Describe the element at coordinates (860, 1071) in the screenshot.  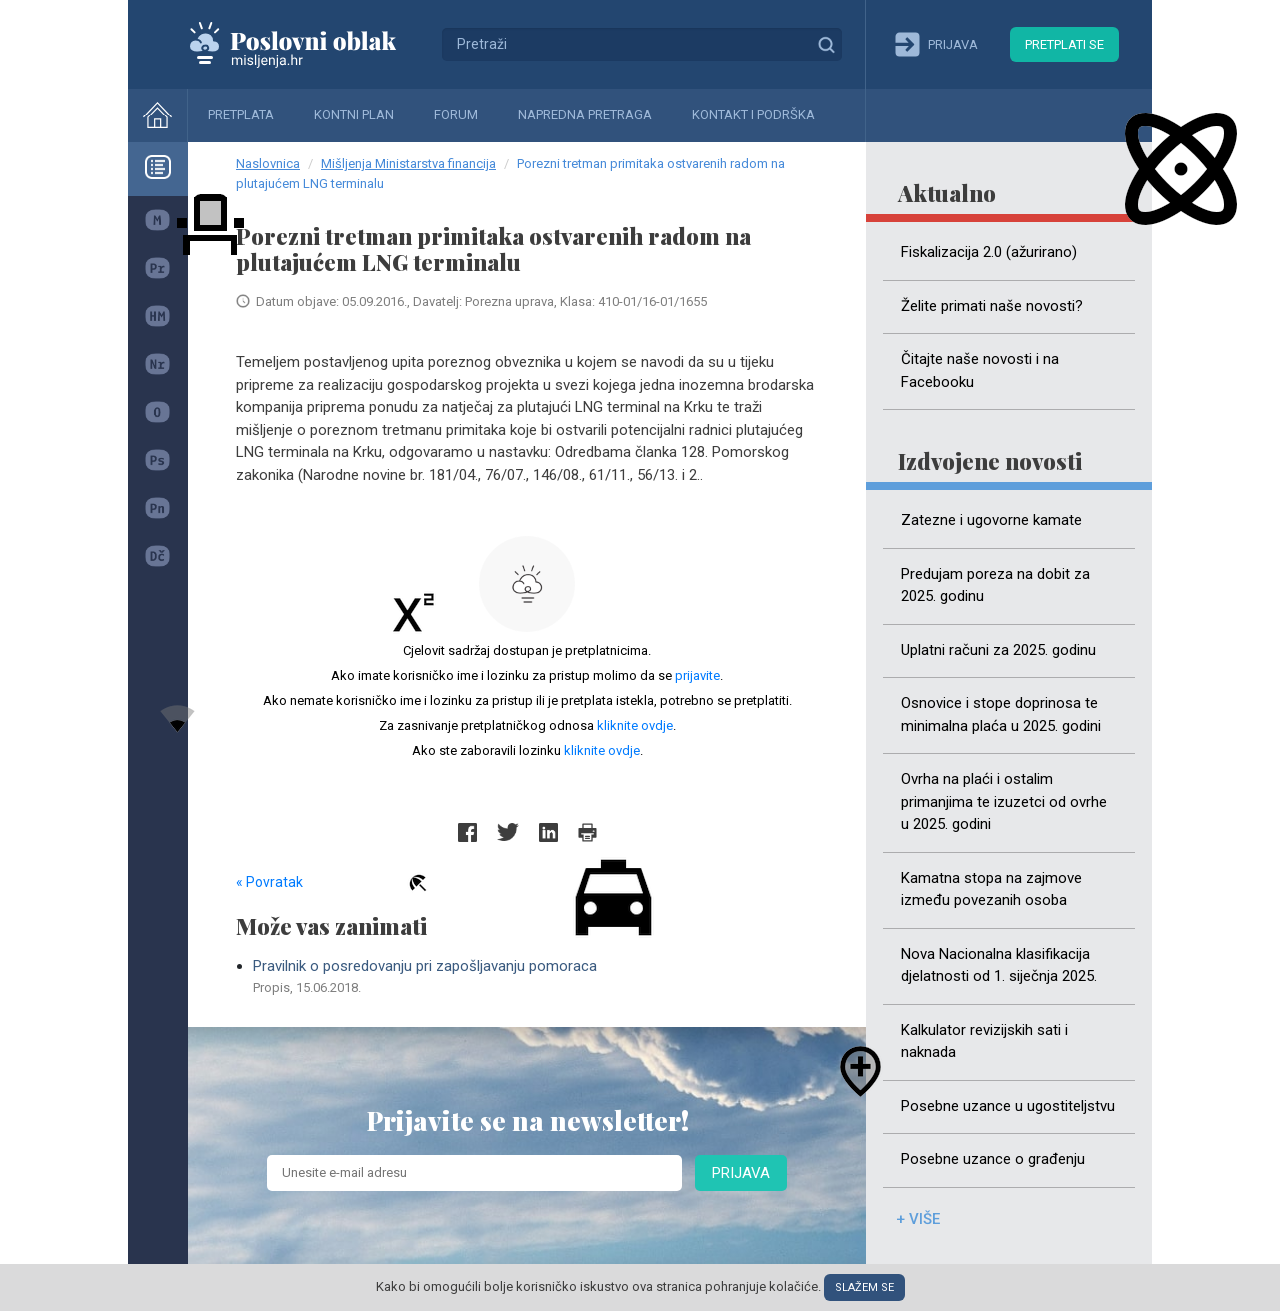
I see `add a new location pin to the map` at that location.